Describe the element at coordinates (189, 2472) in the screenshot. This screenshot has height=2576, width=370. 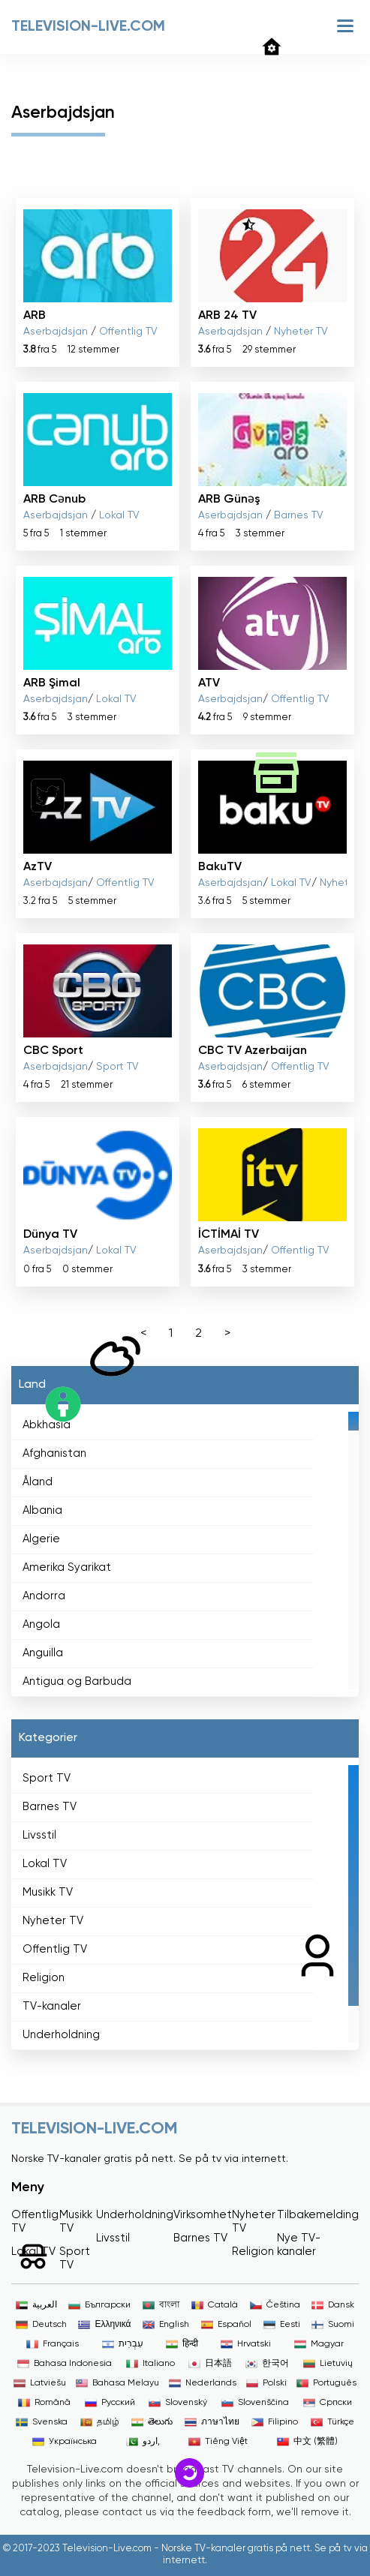
I see `indicates content licensed under copyleft` at that location.